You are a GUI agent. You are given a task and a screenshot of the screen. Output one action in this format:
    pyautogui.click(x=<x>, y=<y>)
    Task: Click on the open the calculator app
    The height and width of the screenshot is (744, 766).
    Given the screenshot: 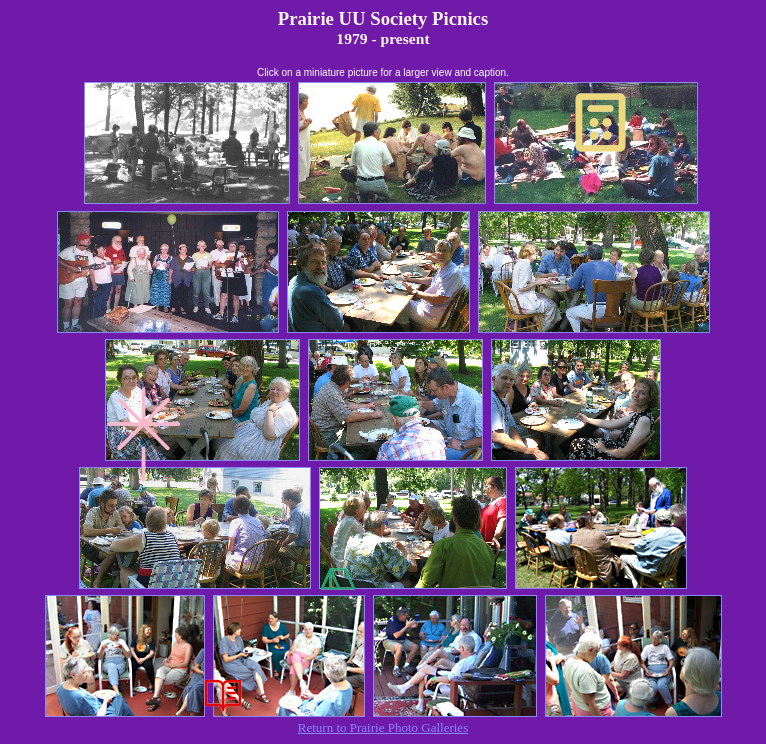 What is the action you would take?
    pyautogui.click(x=600, y=122)
    